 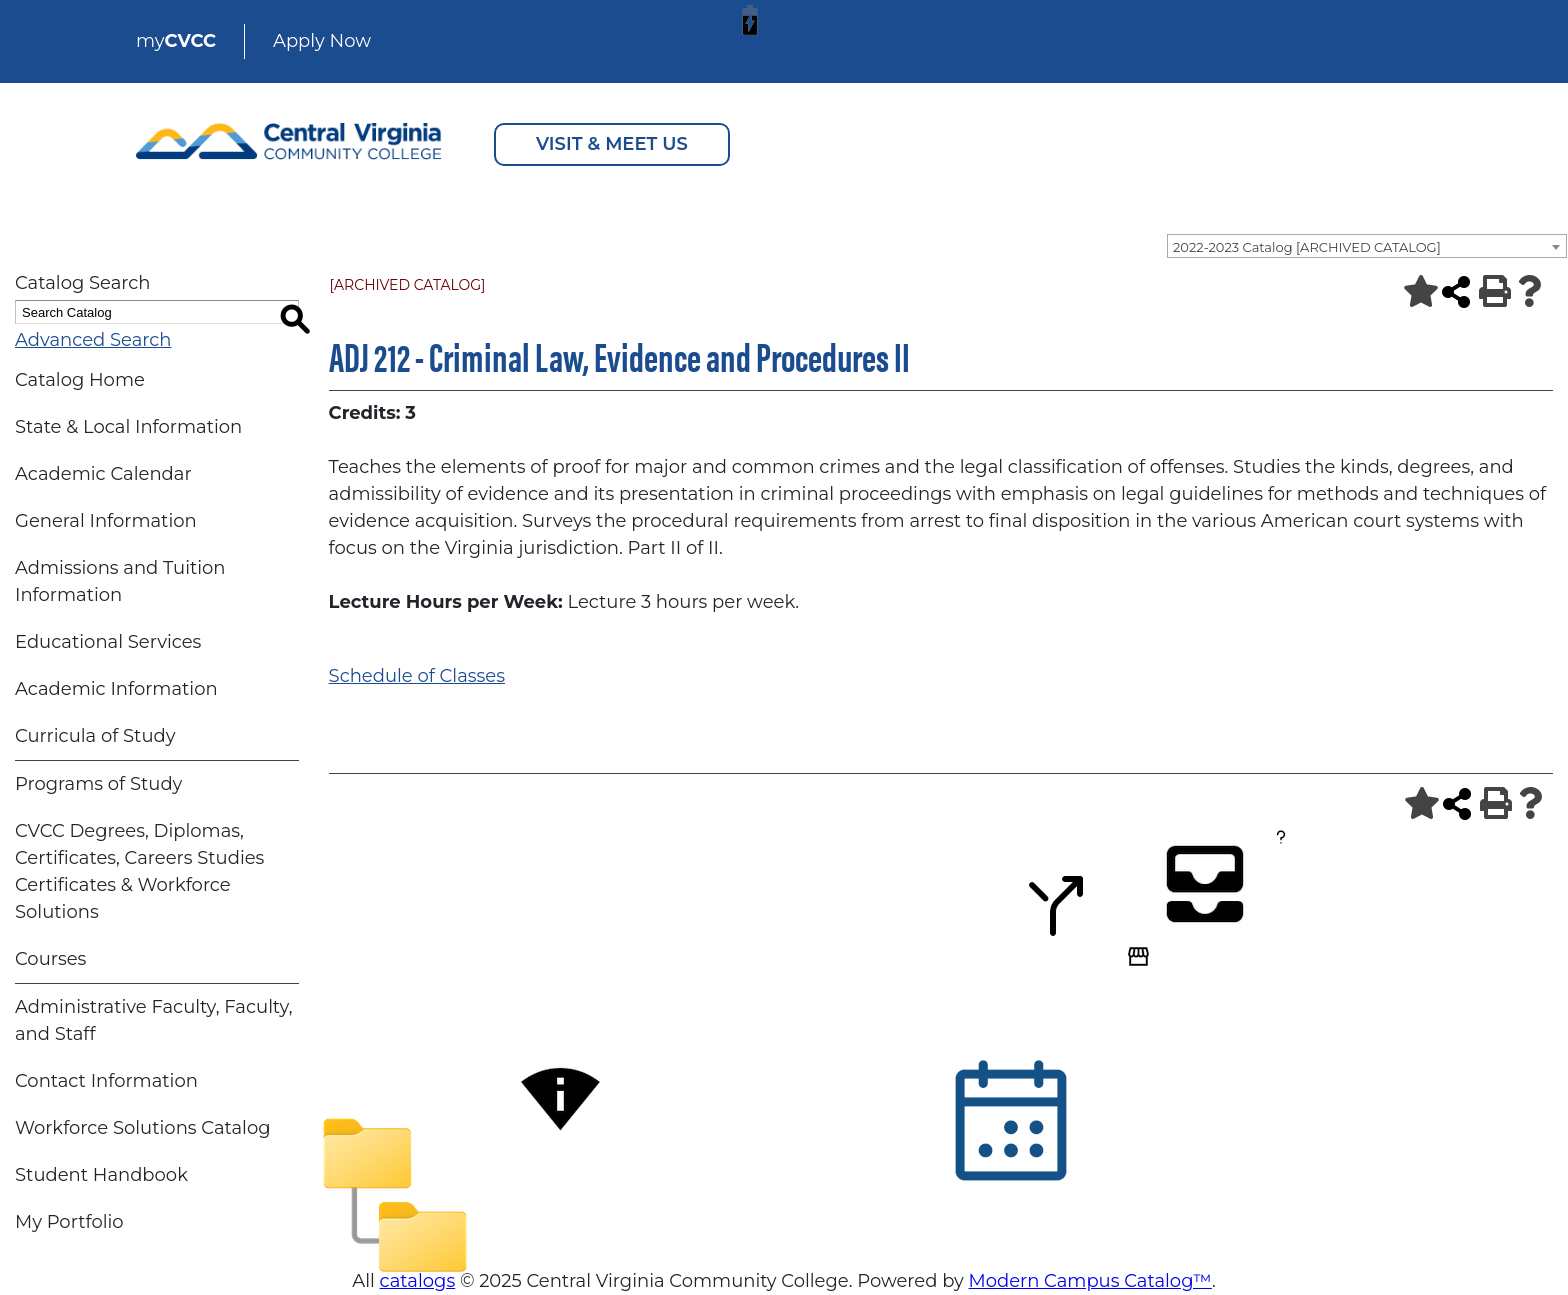 What do you see at coordinates (1011, 1125) in the screenshot?
I see `view calendar events` at bounding box center [1011, 1125].